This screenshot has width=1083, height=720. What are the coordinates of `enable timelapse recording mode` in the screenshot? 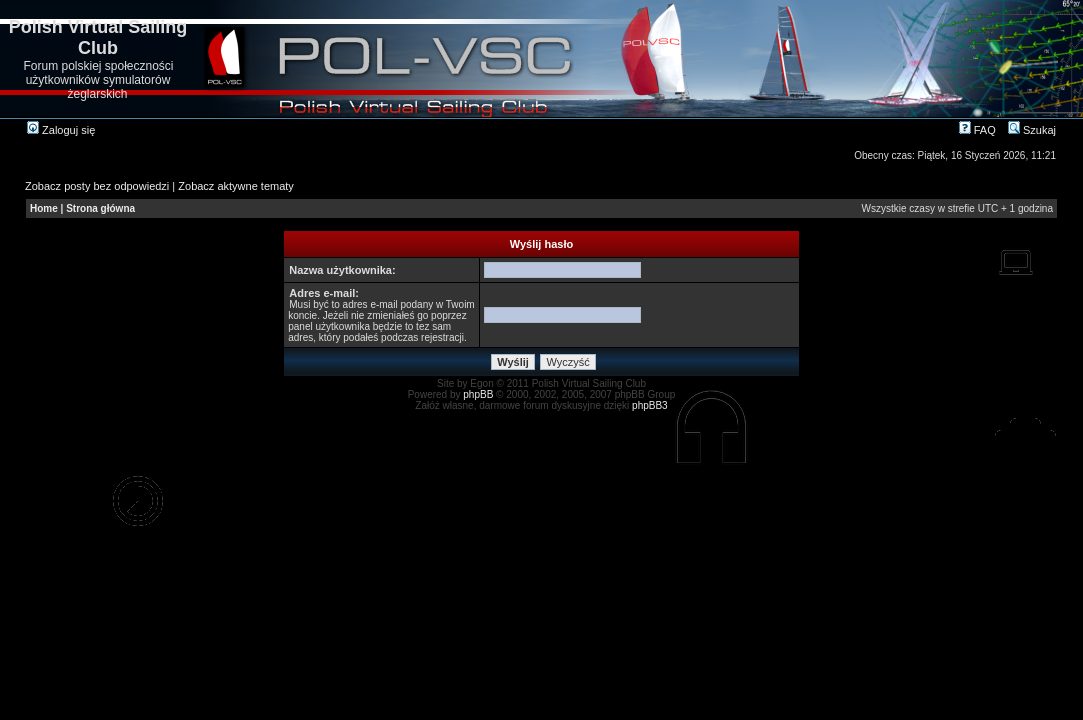 It's located at (138, 501).